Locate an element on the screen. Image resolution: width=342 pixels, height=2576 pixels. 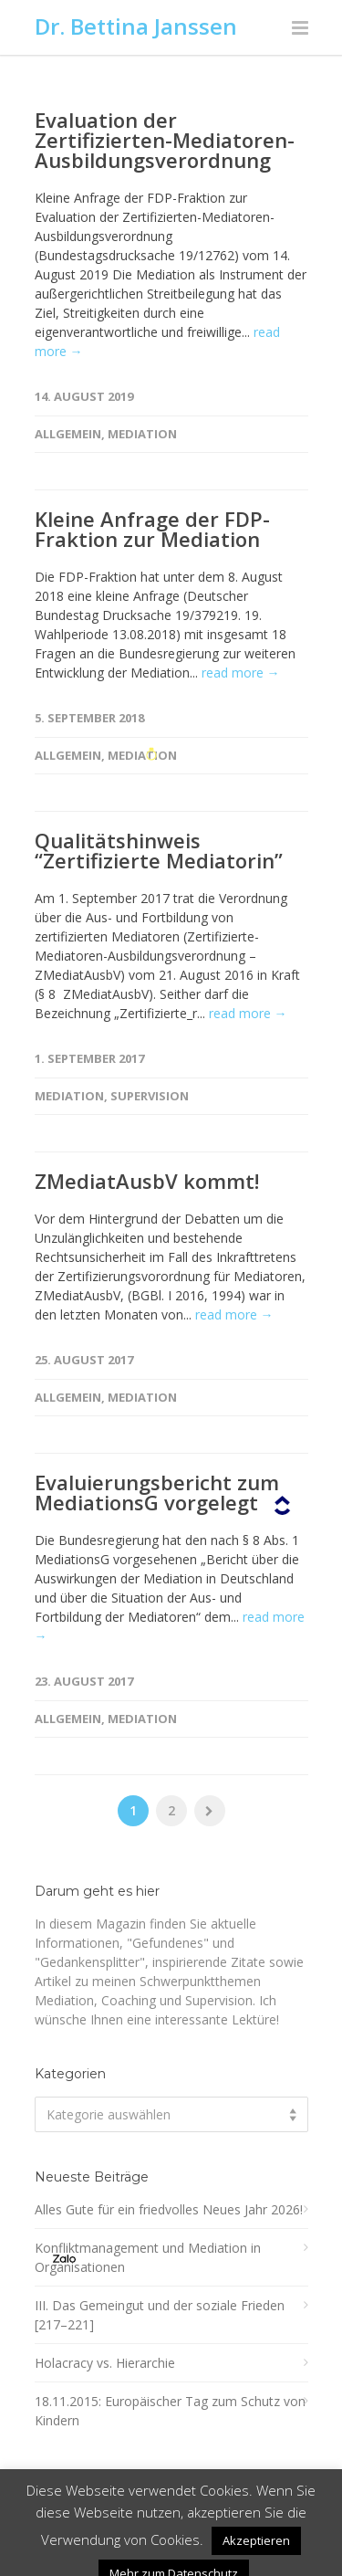
open Zalo messaging app is located at coordinates (64, 2258).